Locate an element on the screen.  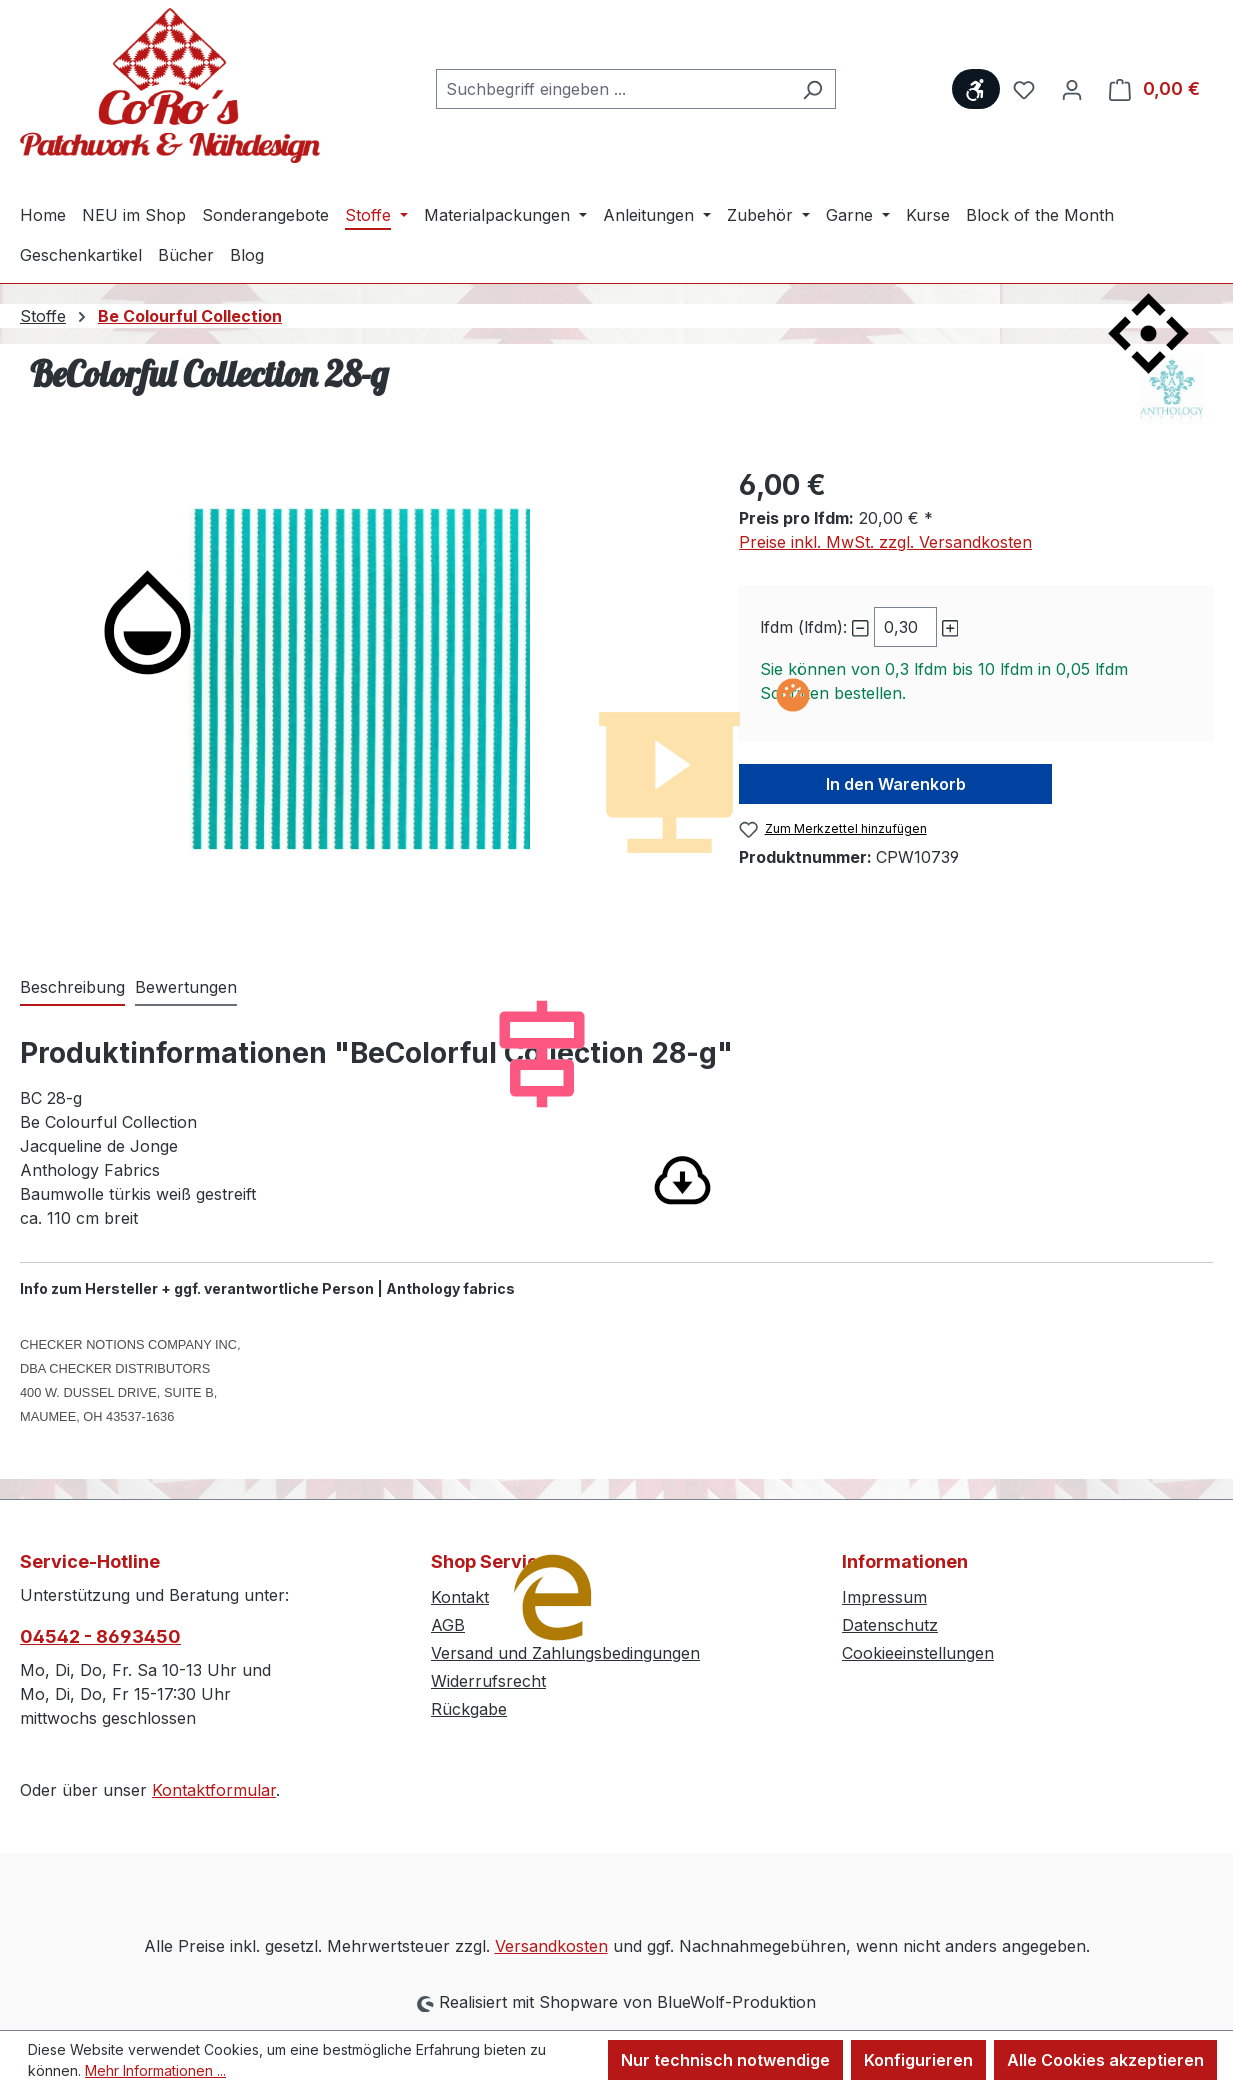
start a presentation slideshow is located at coordinates (669, 782).